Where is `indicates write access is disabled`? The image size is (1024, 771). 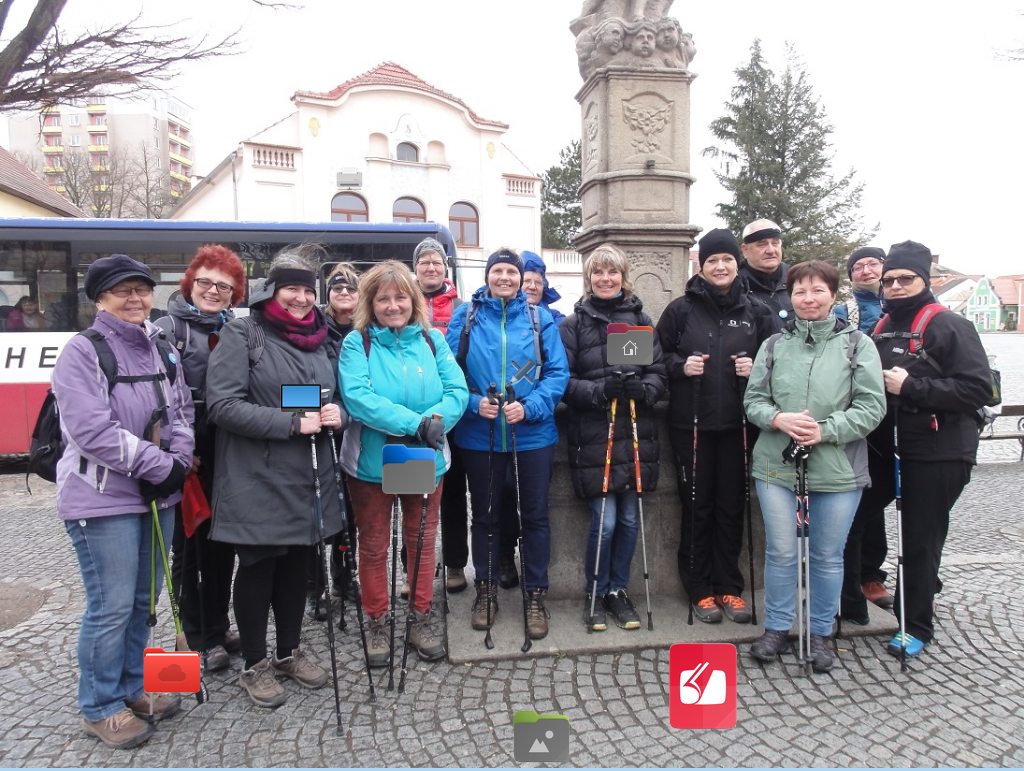 indicates write access is disabled is located at coordinates (522, 371).